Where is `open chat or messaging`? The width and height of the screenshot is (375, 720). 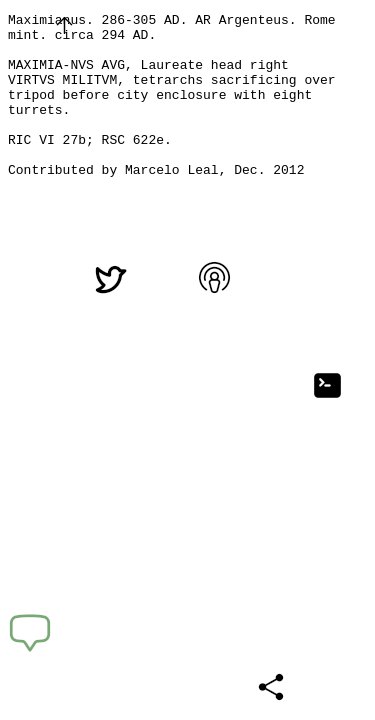 open chat or messaging is located at coordinates (30, 633).